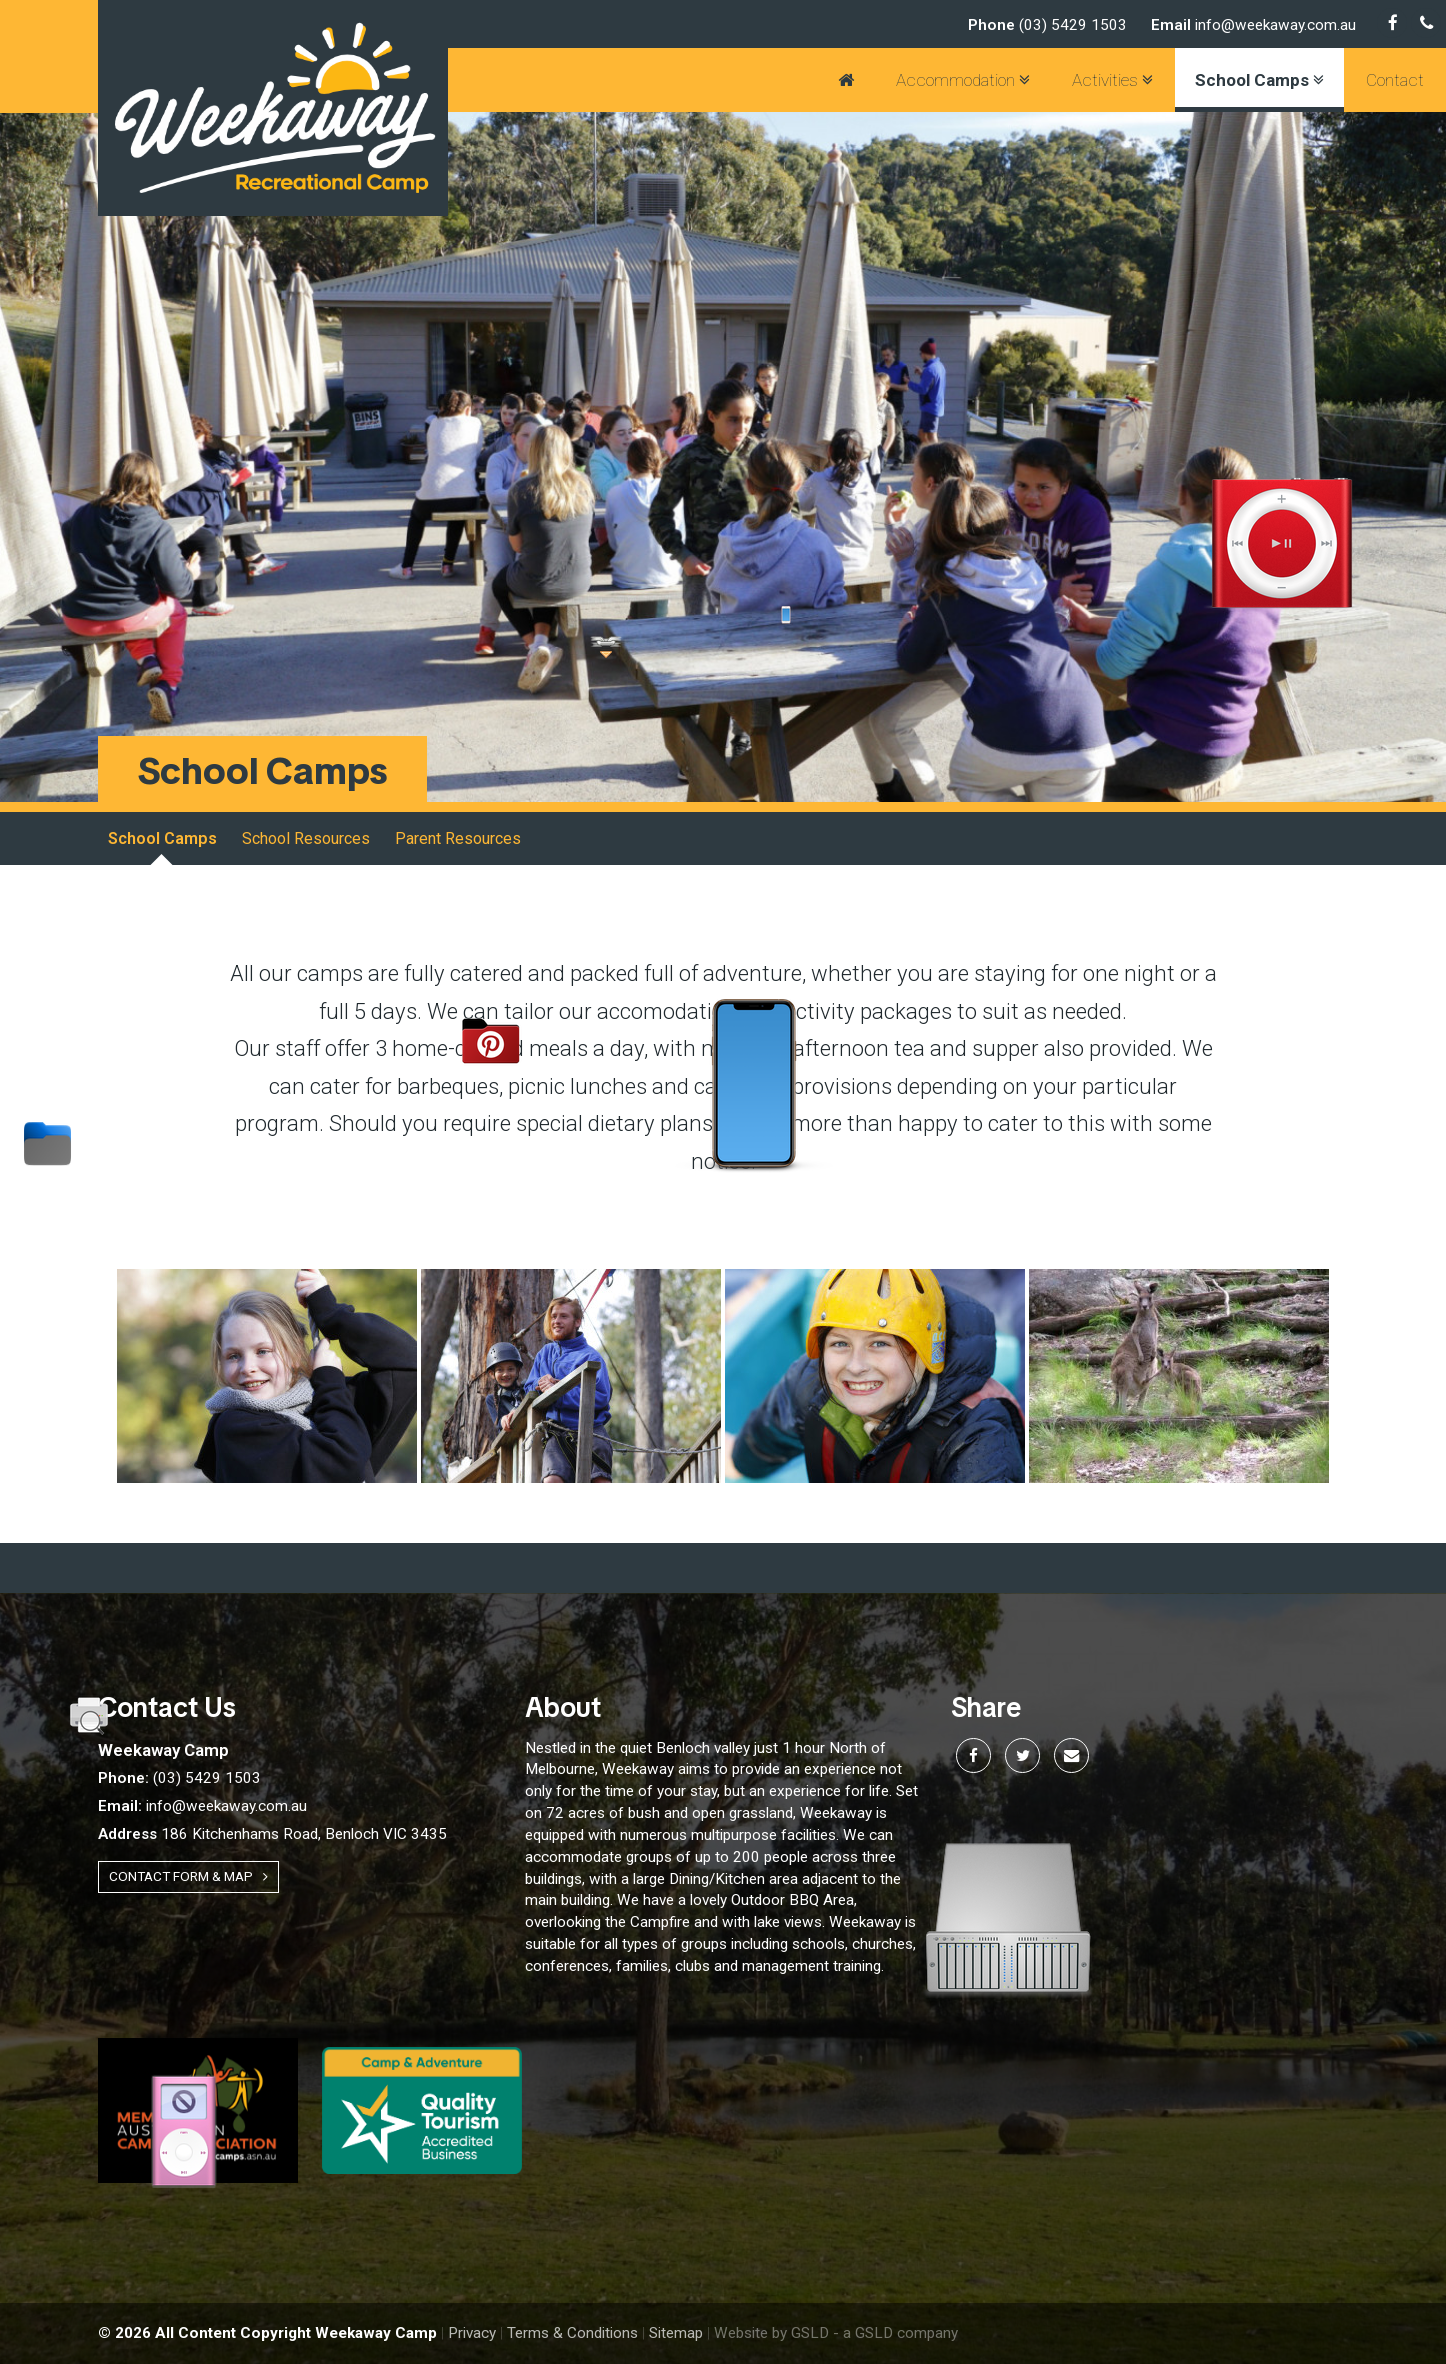  What do you see at coordinates (1008, 1917) in the screenshot?
I see `access Xserve RAID storage device settings` at bounding box center [1008, 1917].